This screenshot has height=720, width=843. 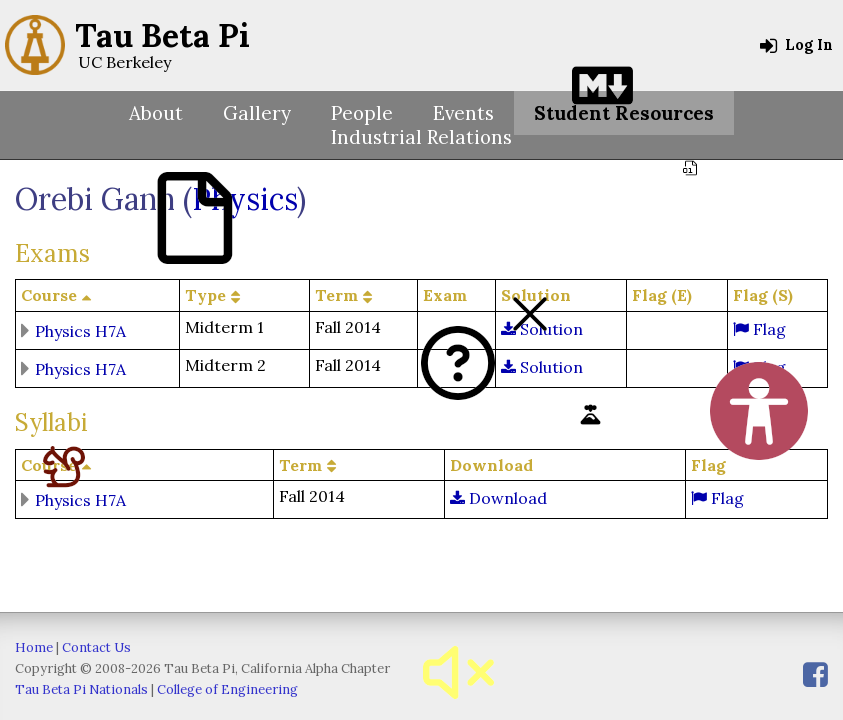 What do you see at coordinates (590, 414) in the screenshot?
I see `indicates volcanic or geothermal activity` at bounding box center [590, 414].